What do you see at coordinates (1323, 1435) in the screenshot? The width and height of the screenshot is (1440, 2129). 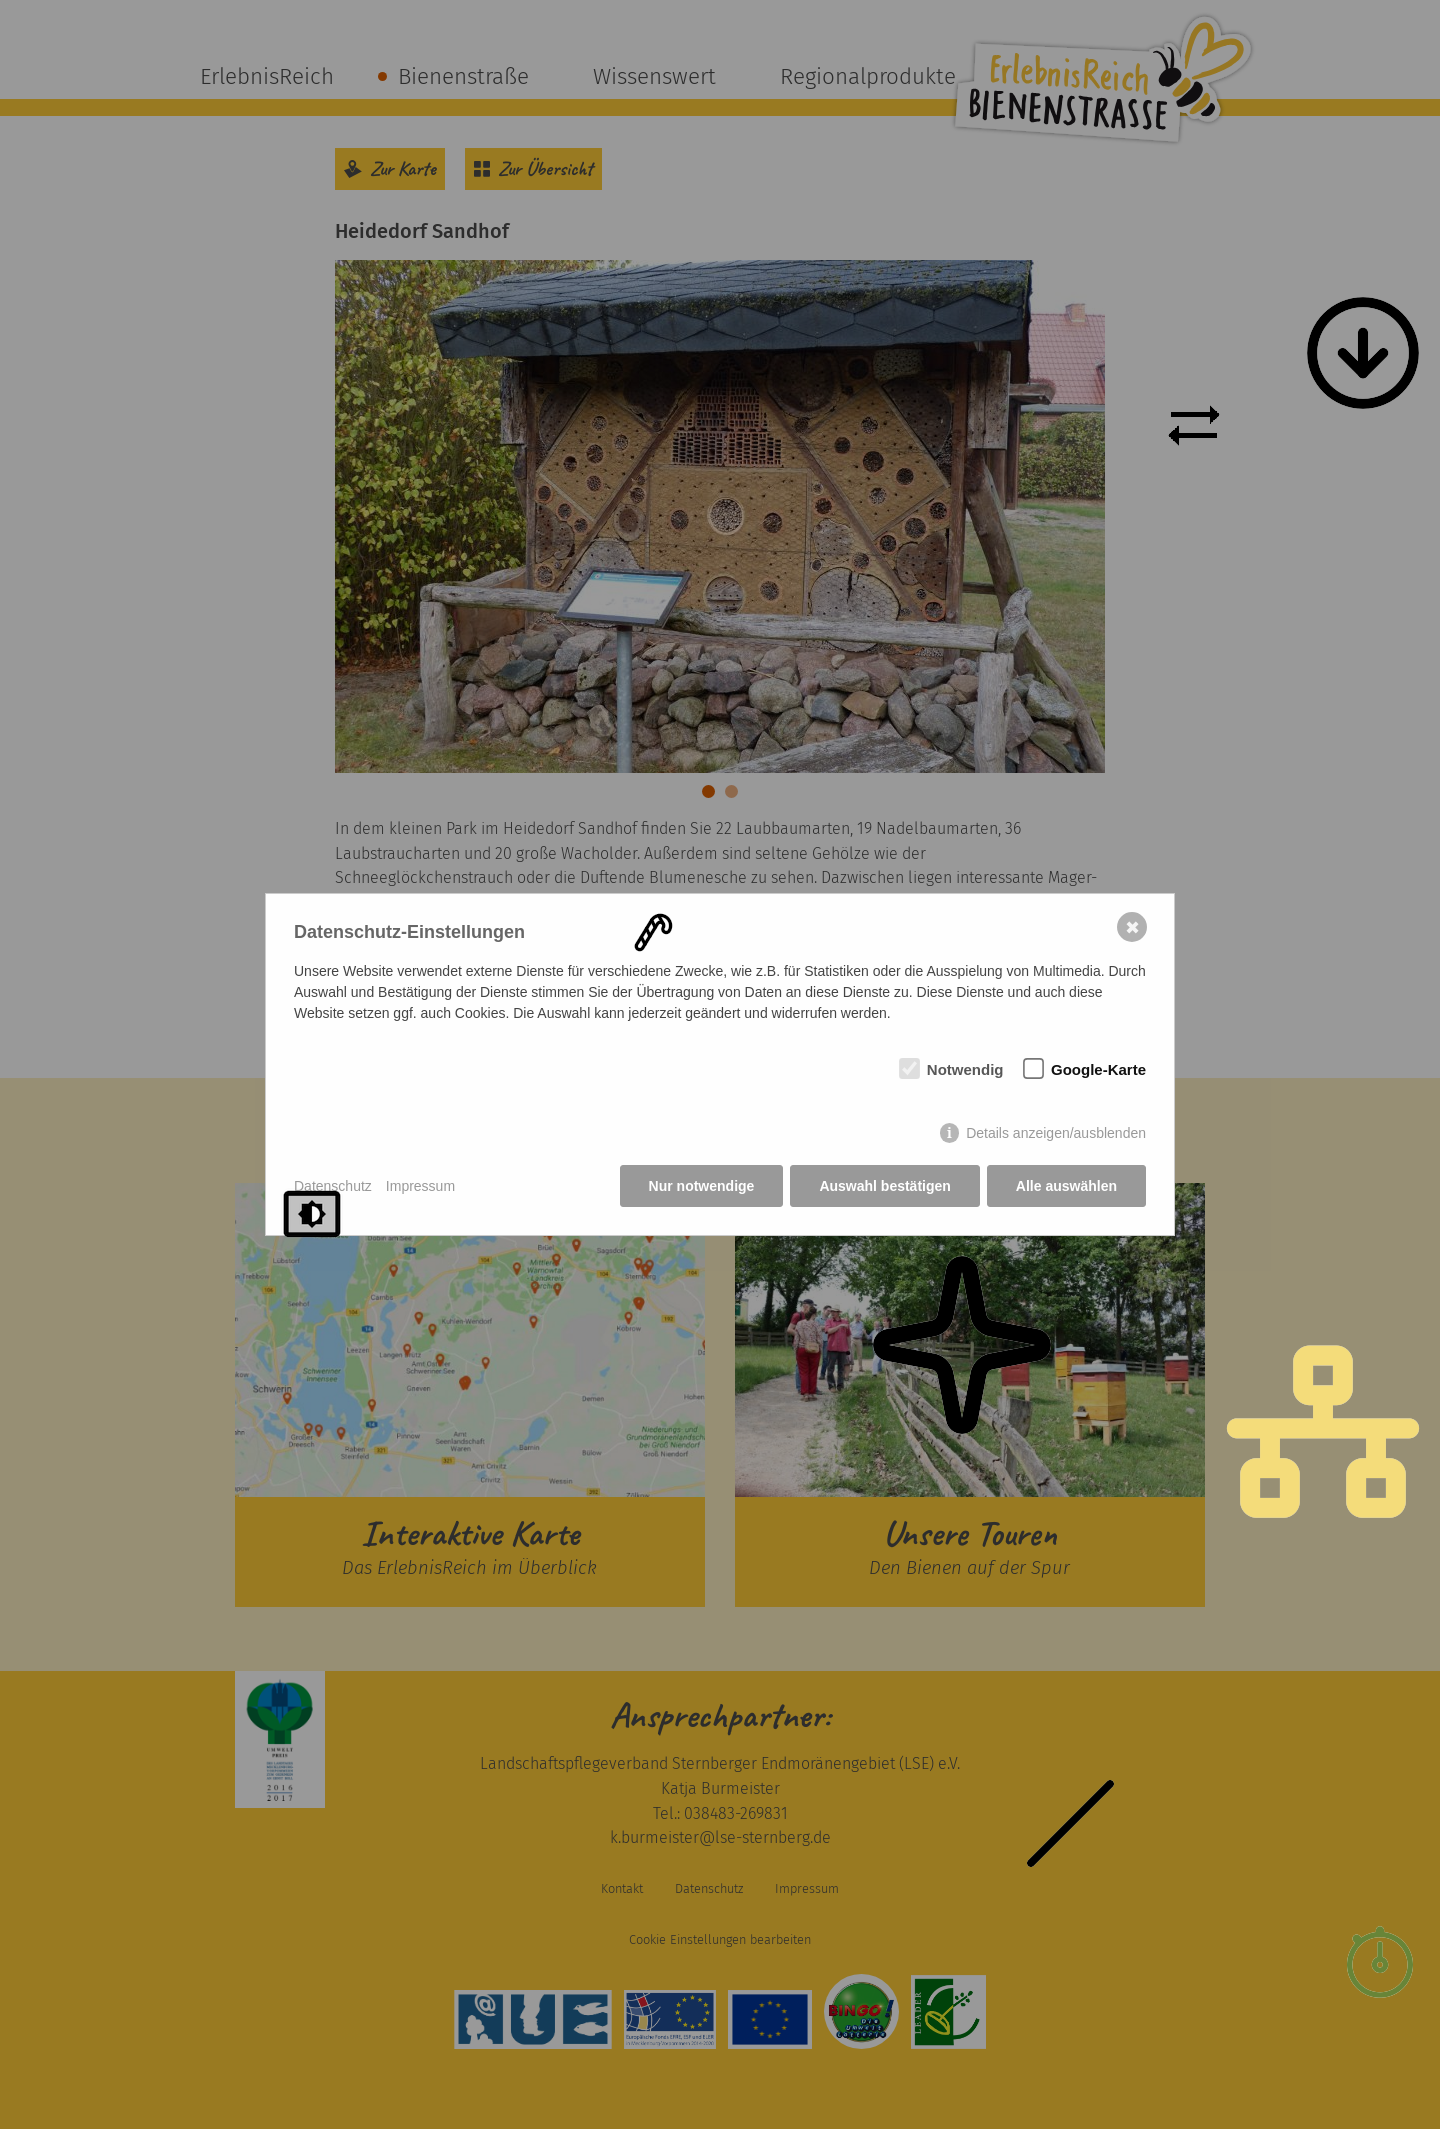 I see `view network connections` at bounding box center [1323, 1435].